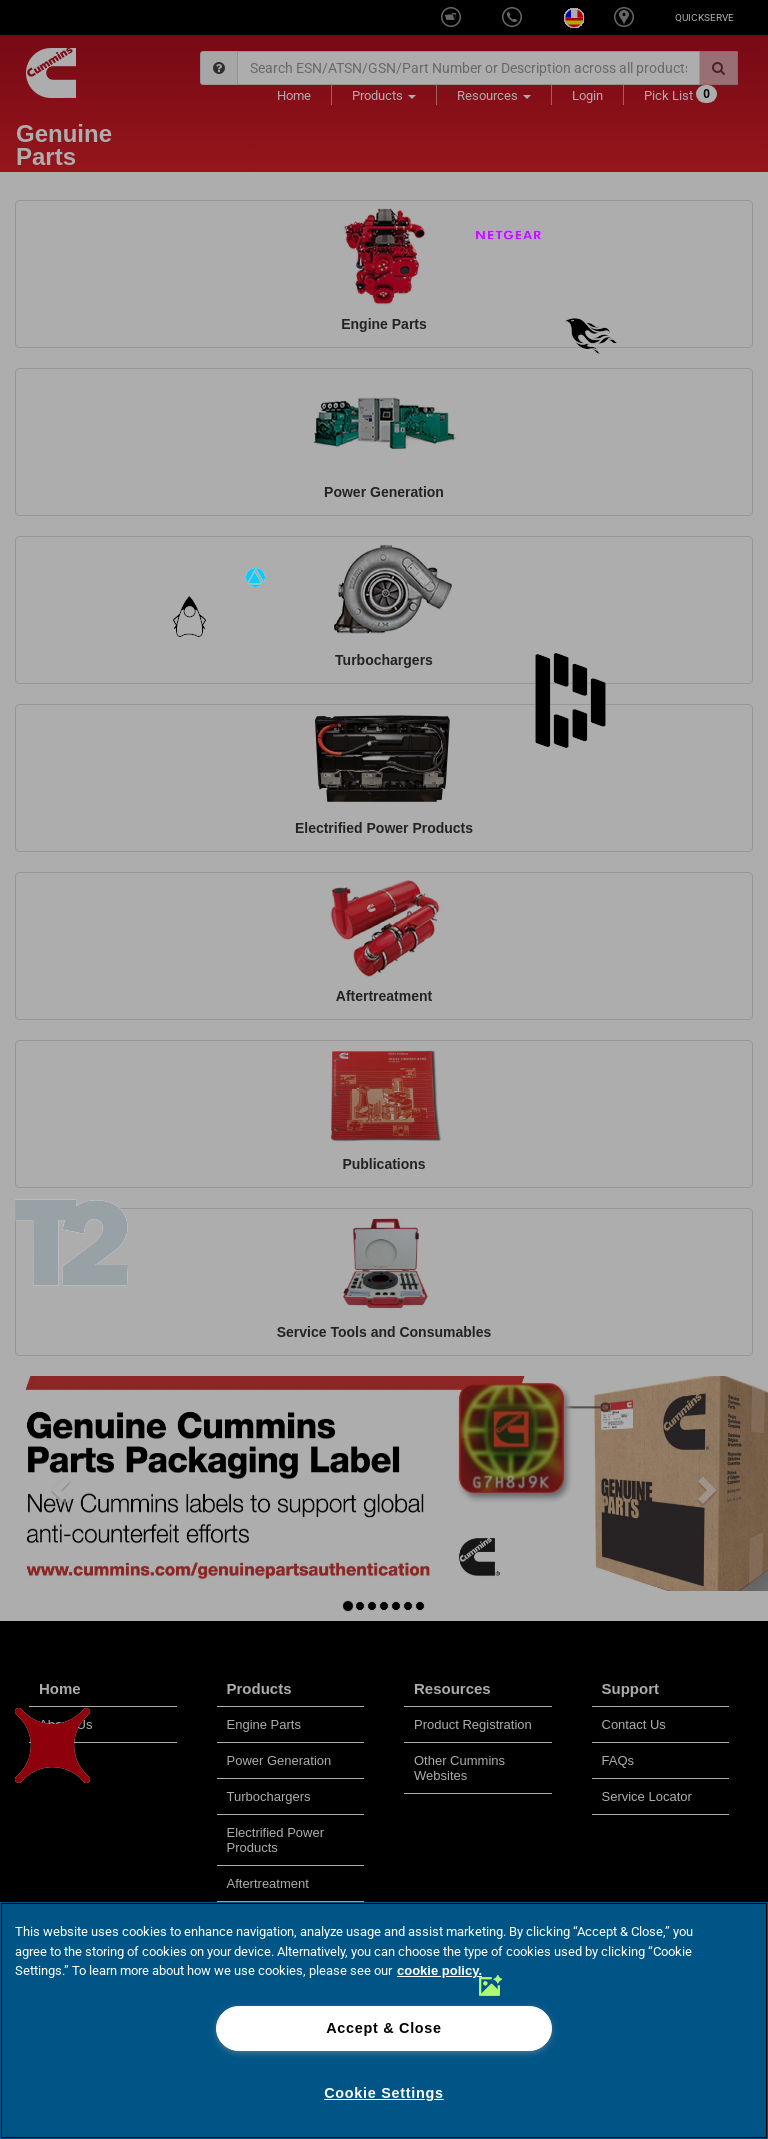 This screenshot has width=768, height=2139. I want to click on phoenix framework logo, so click(591, 336).